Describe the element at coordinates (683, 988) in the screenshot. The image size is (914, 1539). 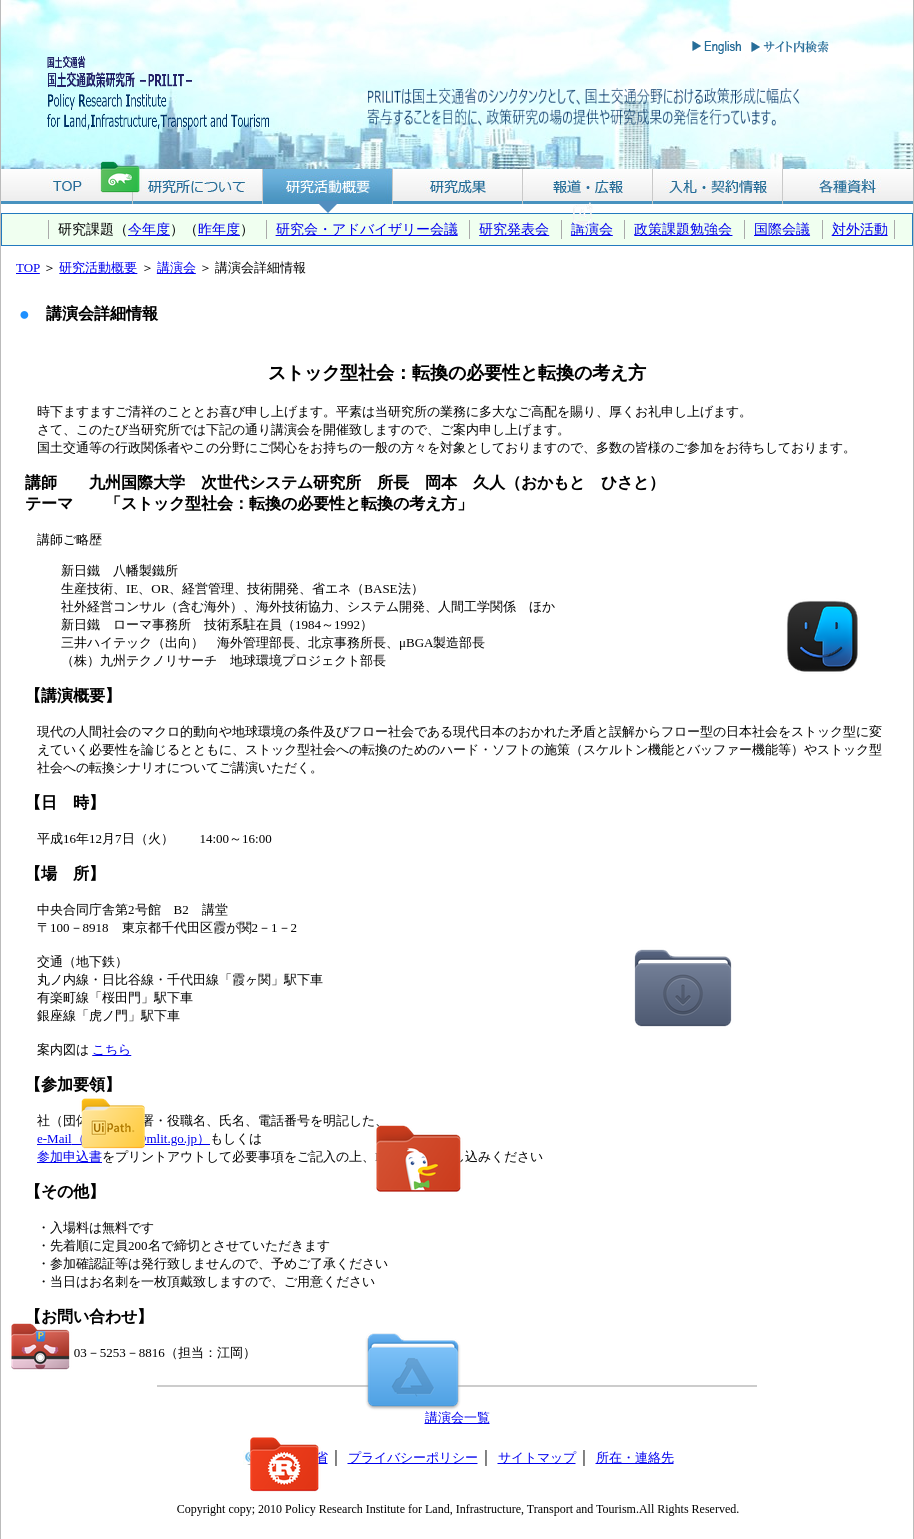
I see `access your downloads folder` at that location.